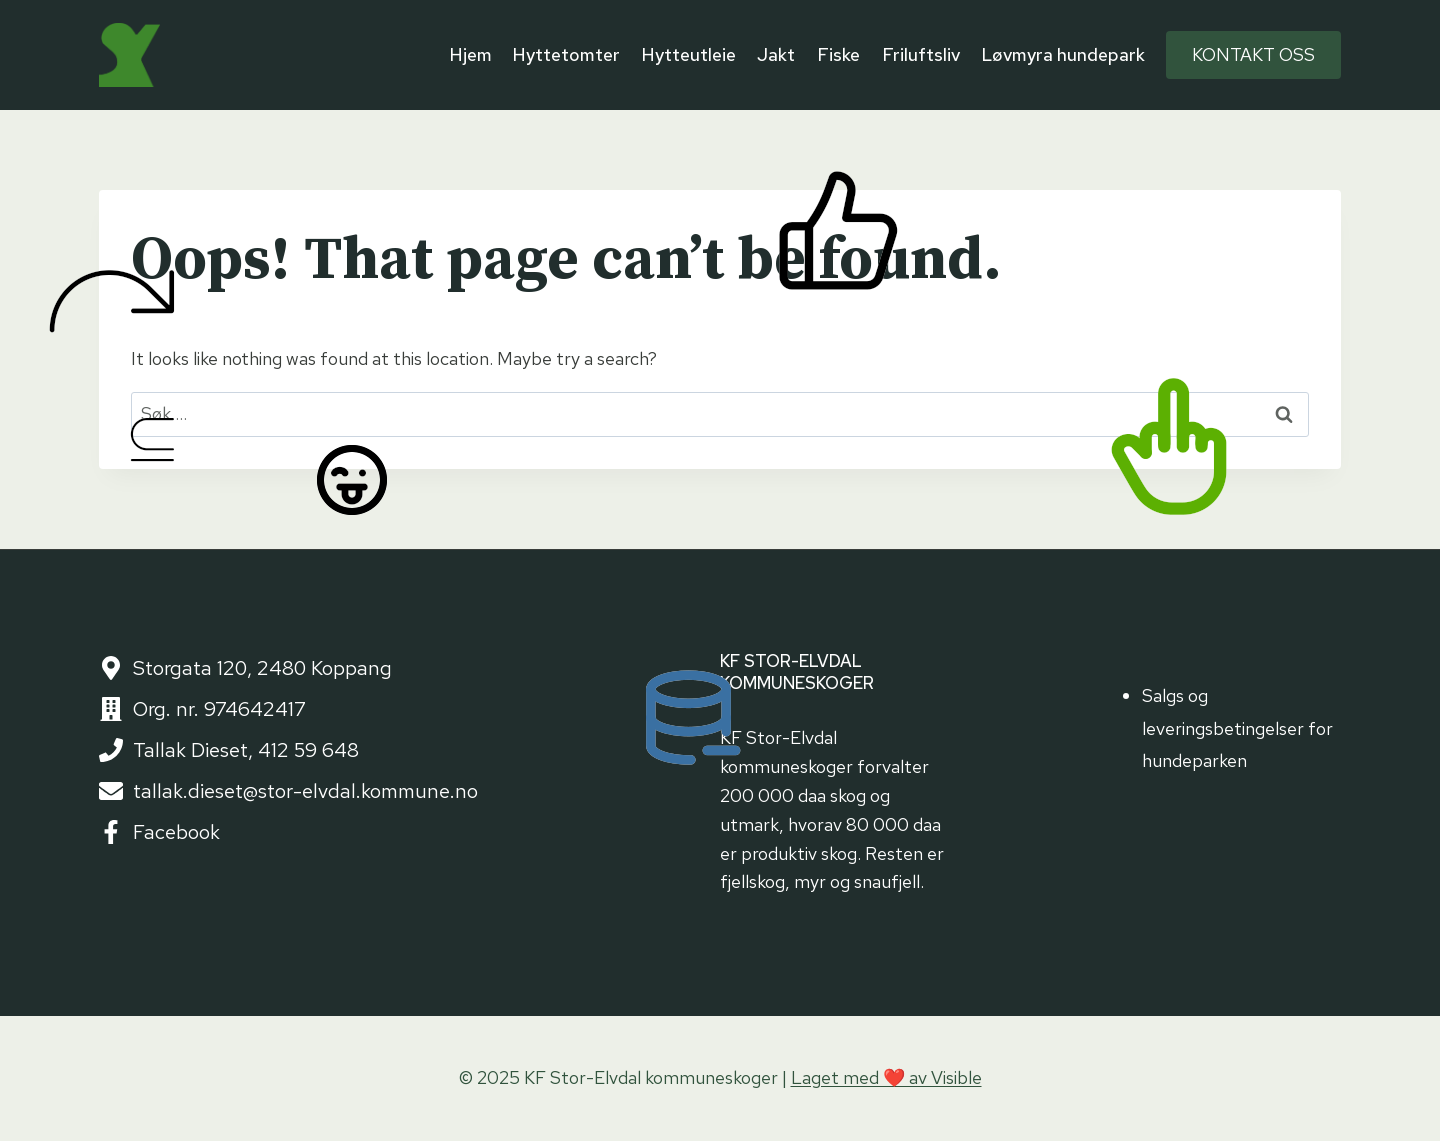 Image resolution: width=1440 pixels, height=1141 pixels. I want to click on add a playful or joking tone to a message, so click(352, 480).